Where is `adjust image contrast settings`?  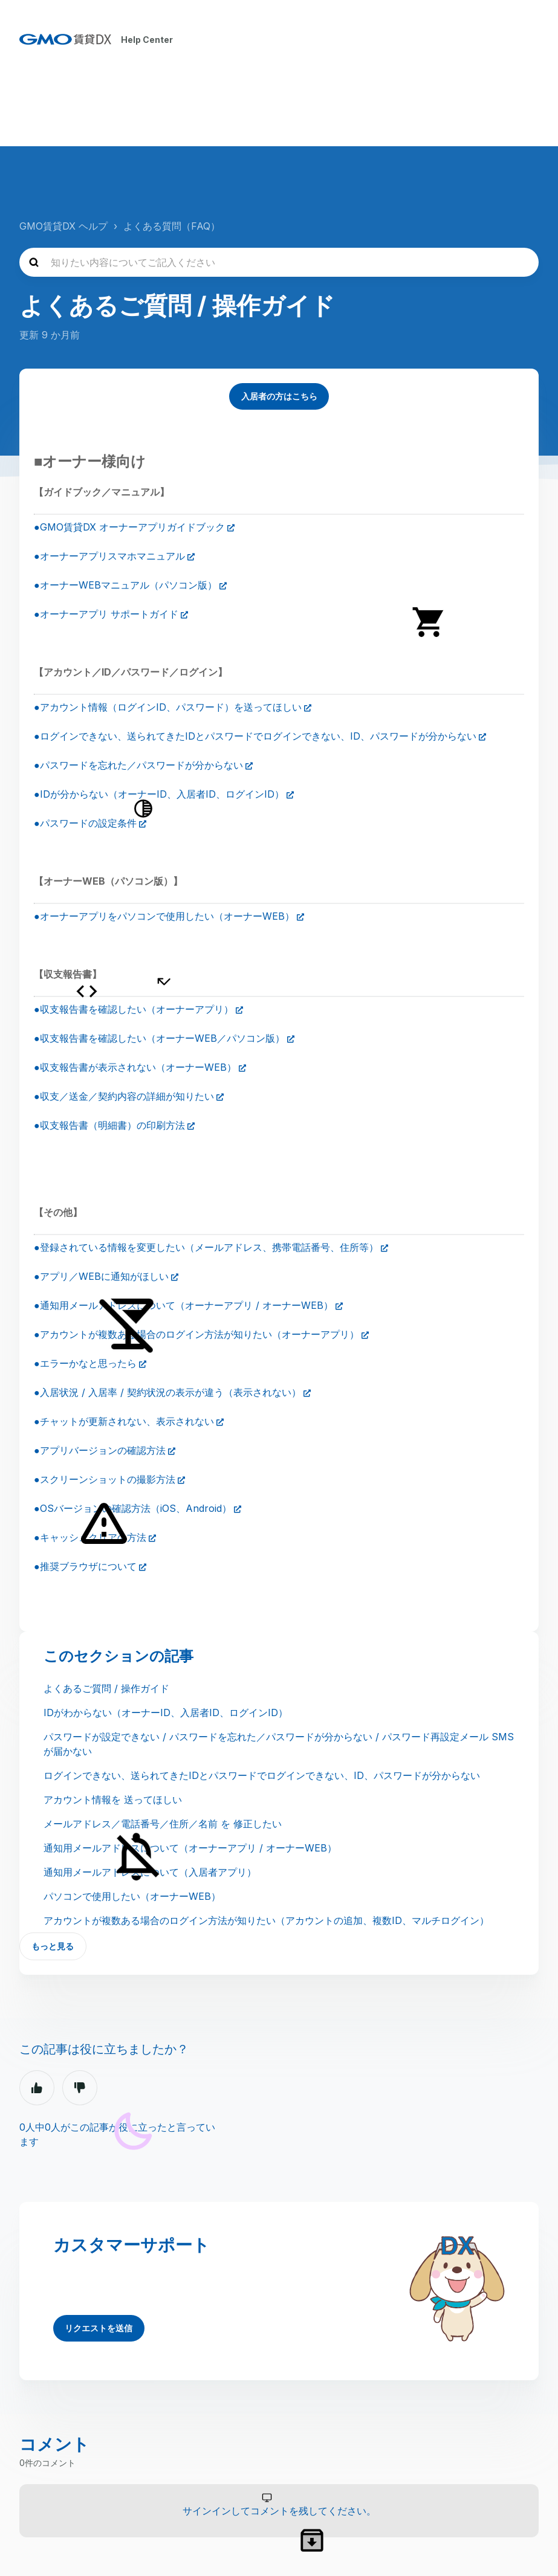 adjust image contrast settings is located at coordinates (143, 809).